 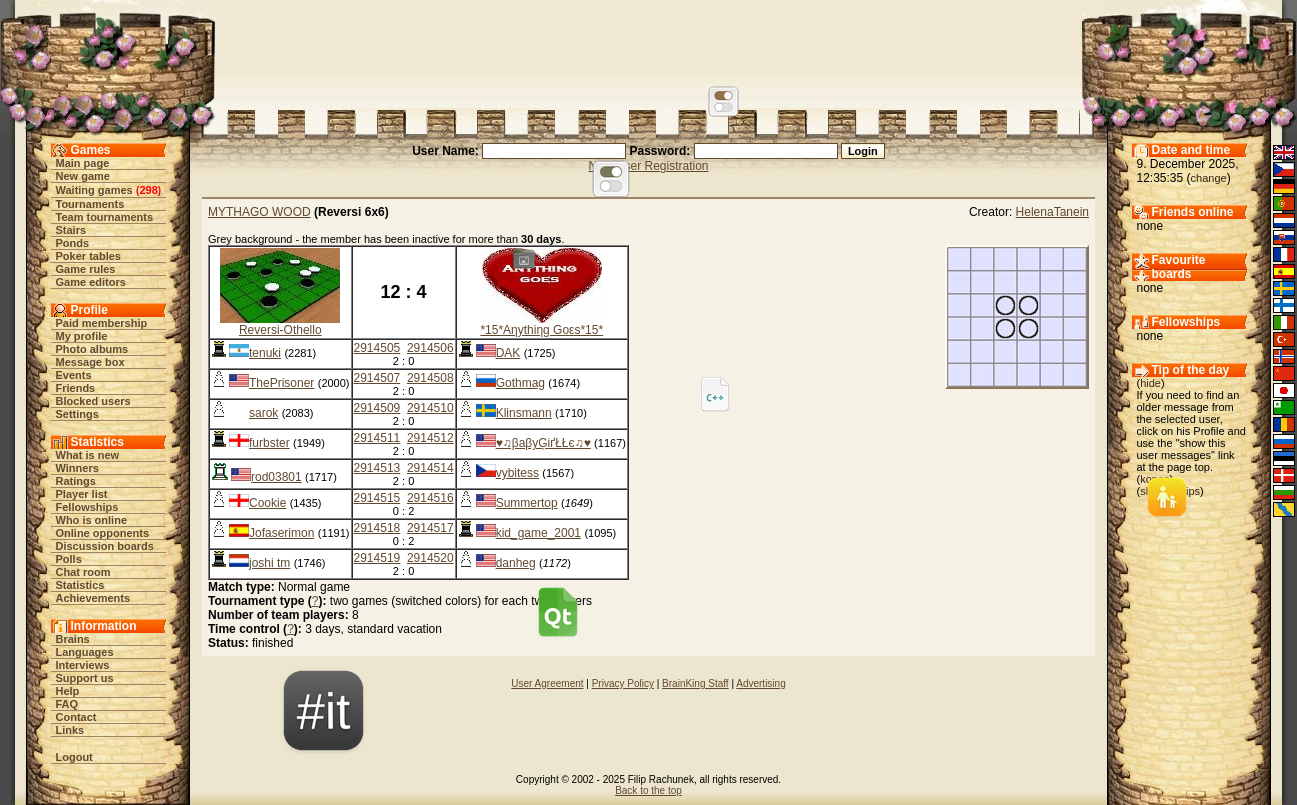 What do you see at coordinates (723, 101) in the screenshot?
I see `open gnome tweaks settings` at bounding box center [723, 101].